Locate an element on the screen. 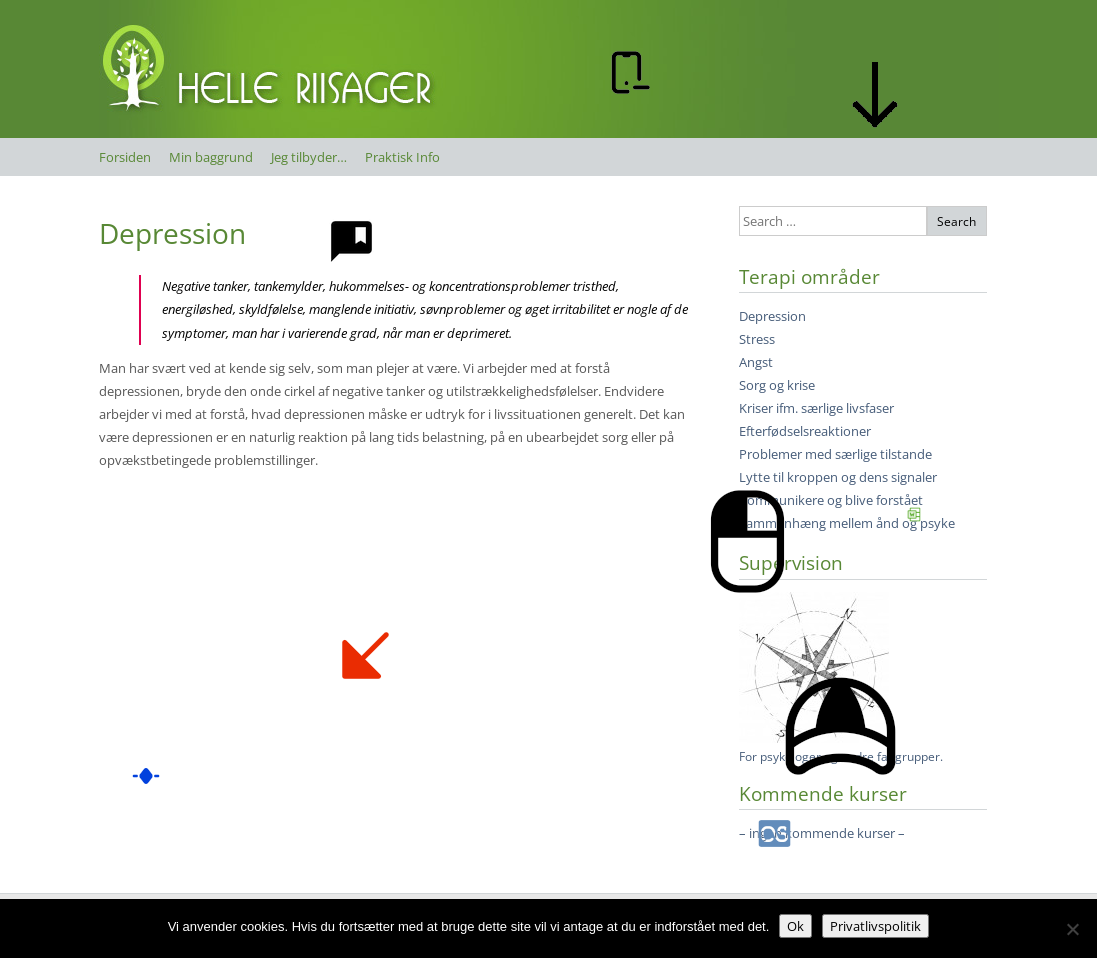 This screenshot has height=958, width=1097. open microsoft word is located at coordinates (914, 514).